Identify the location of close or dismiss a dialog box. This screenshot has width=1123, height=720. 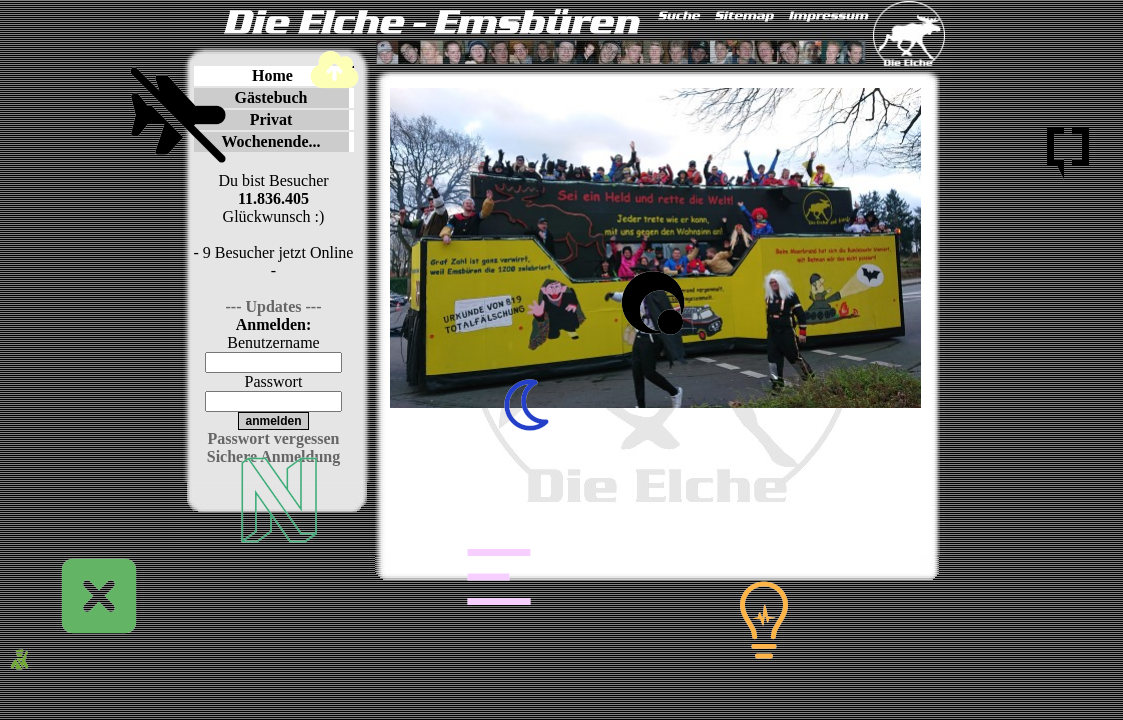
(99, 596).